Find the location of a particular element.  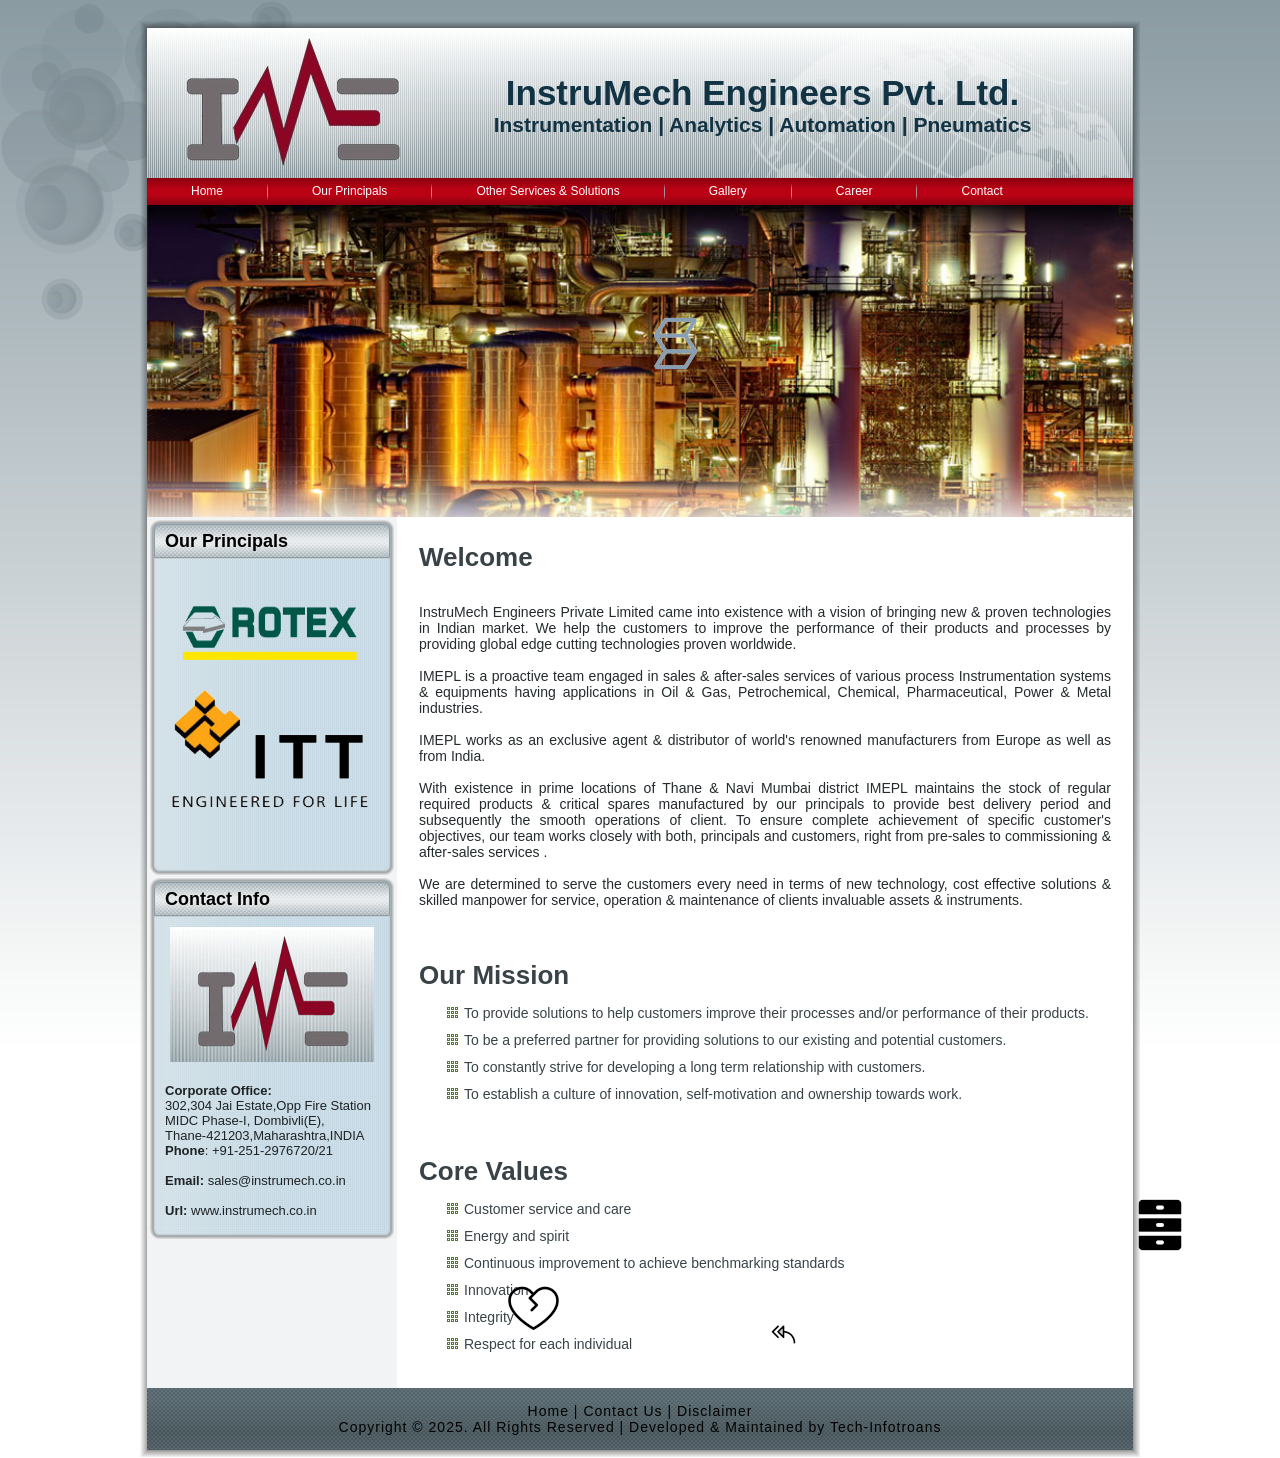

view source map or code mapping is located at coordinates (675, 343).